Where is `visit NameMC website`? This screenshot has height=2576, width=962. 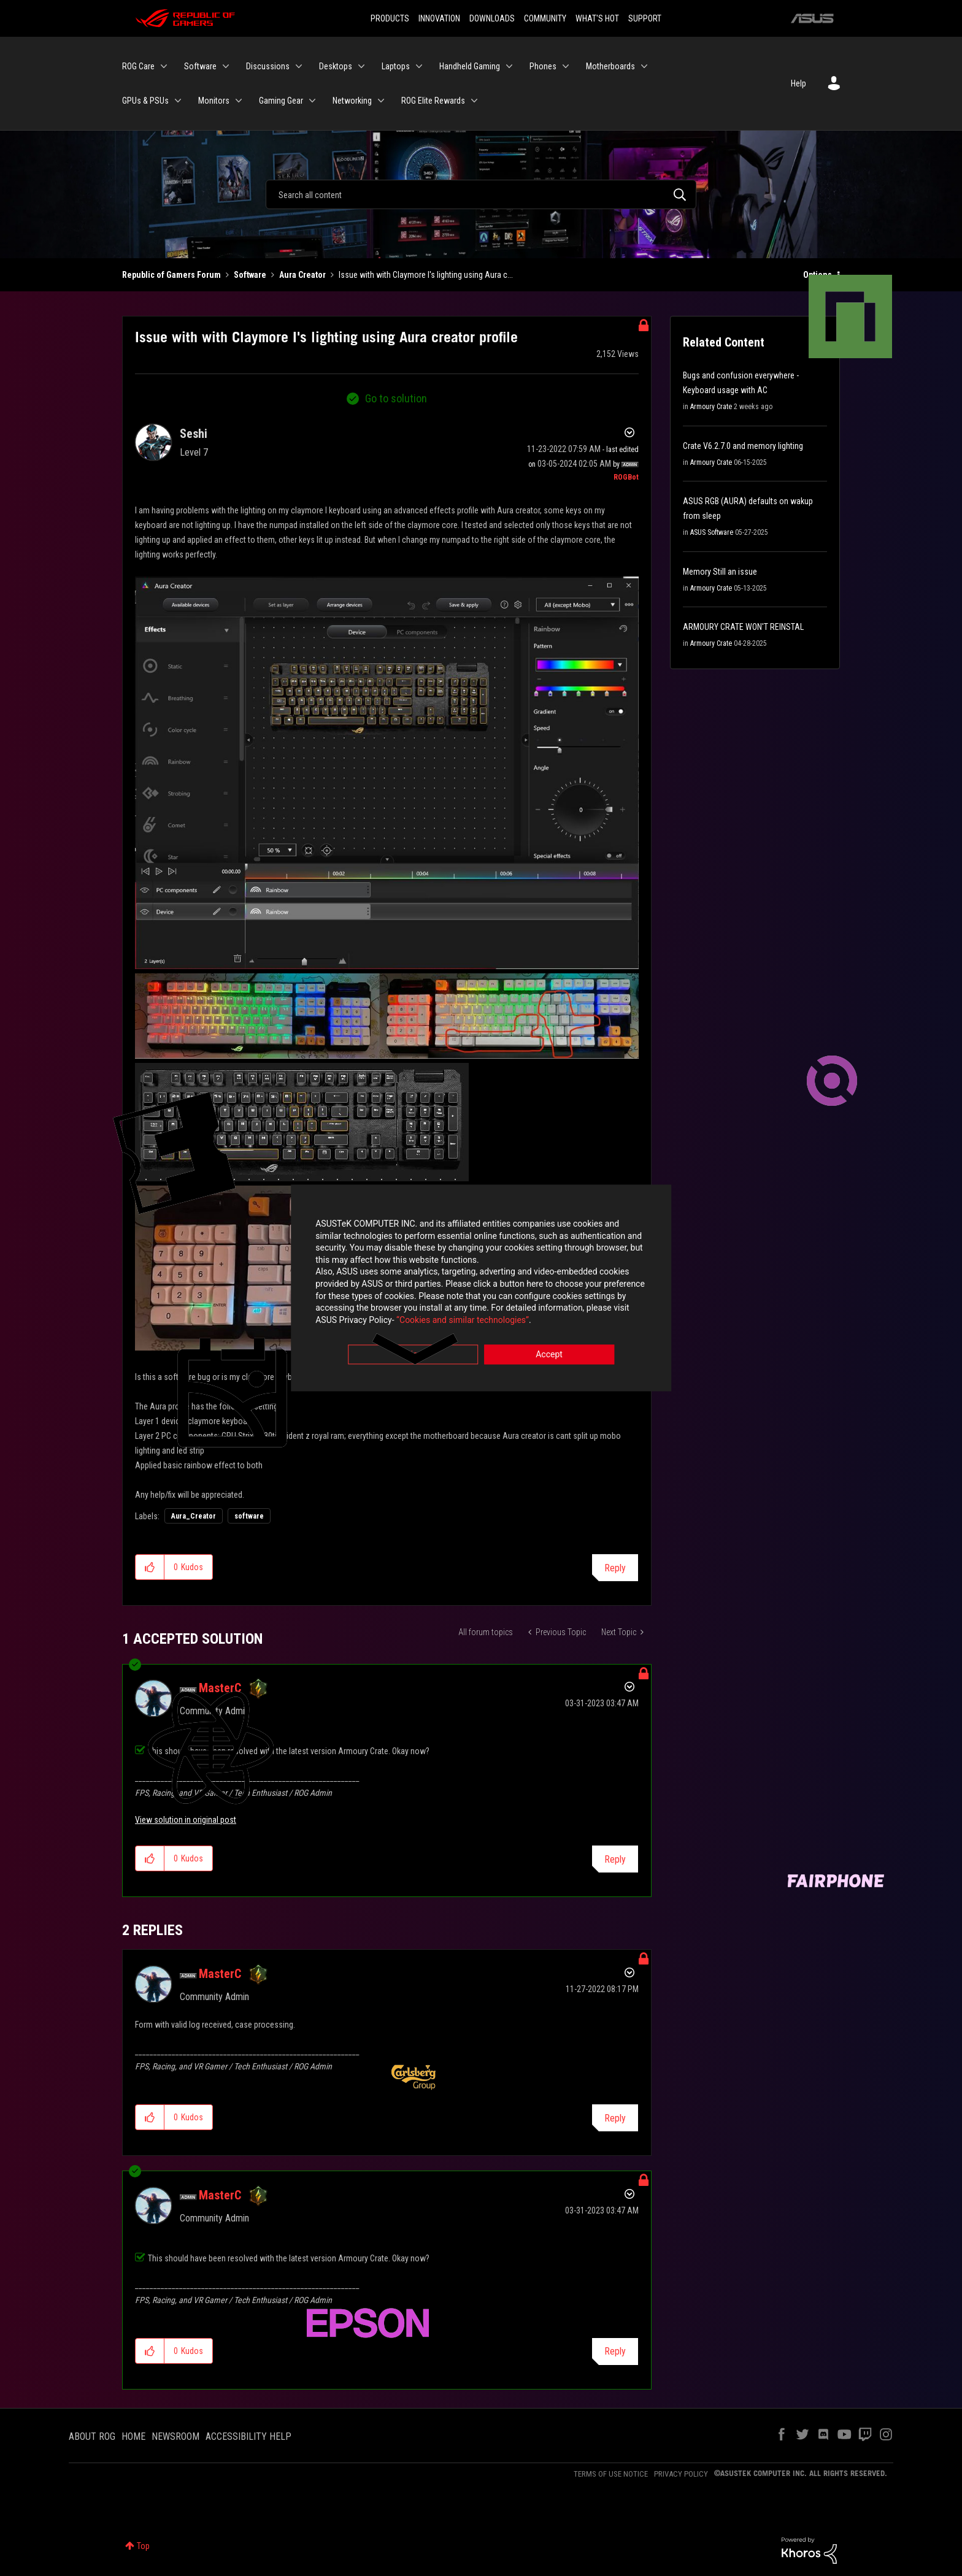
visit NameMC website is located at coordinates (850, 316).